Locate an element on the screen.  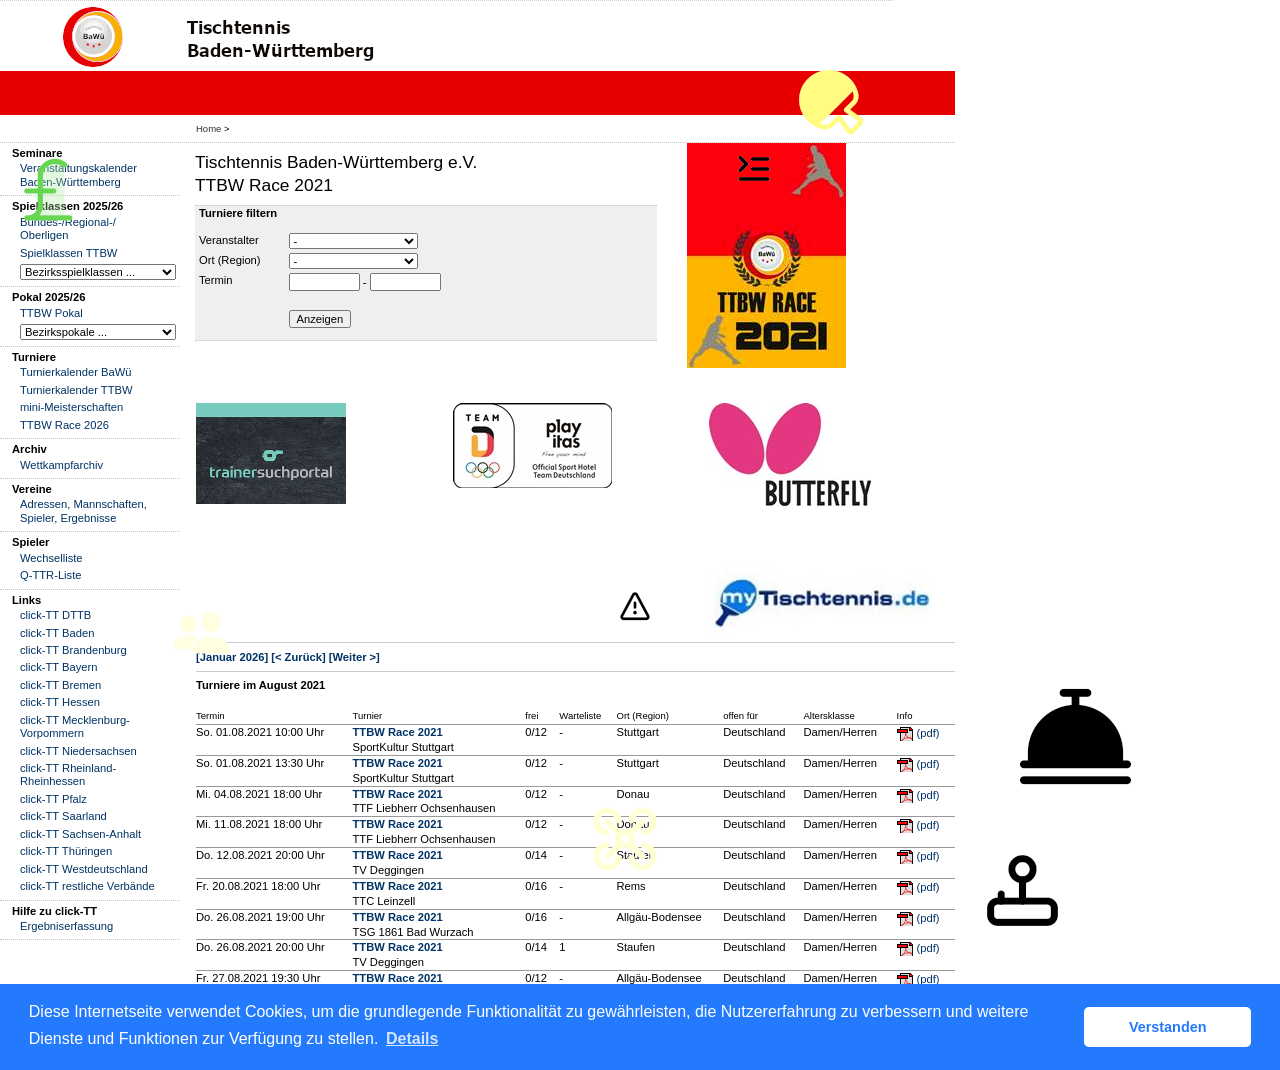
request service or assistance is located at coordinates (1075, 740).